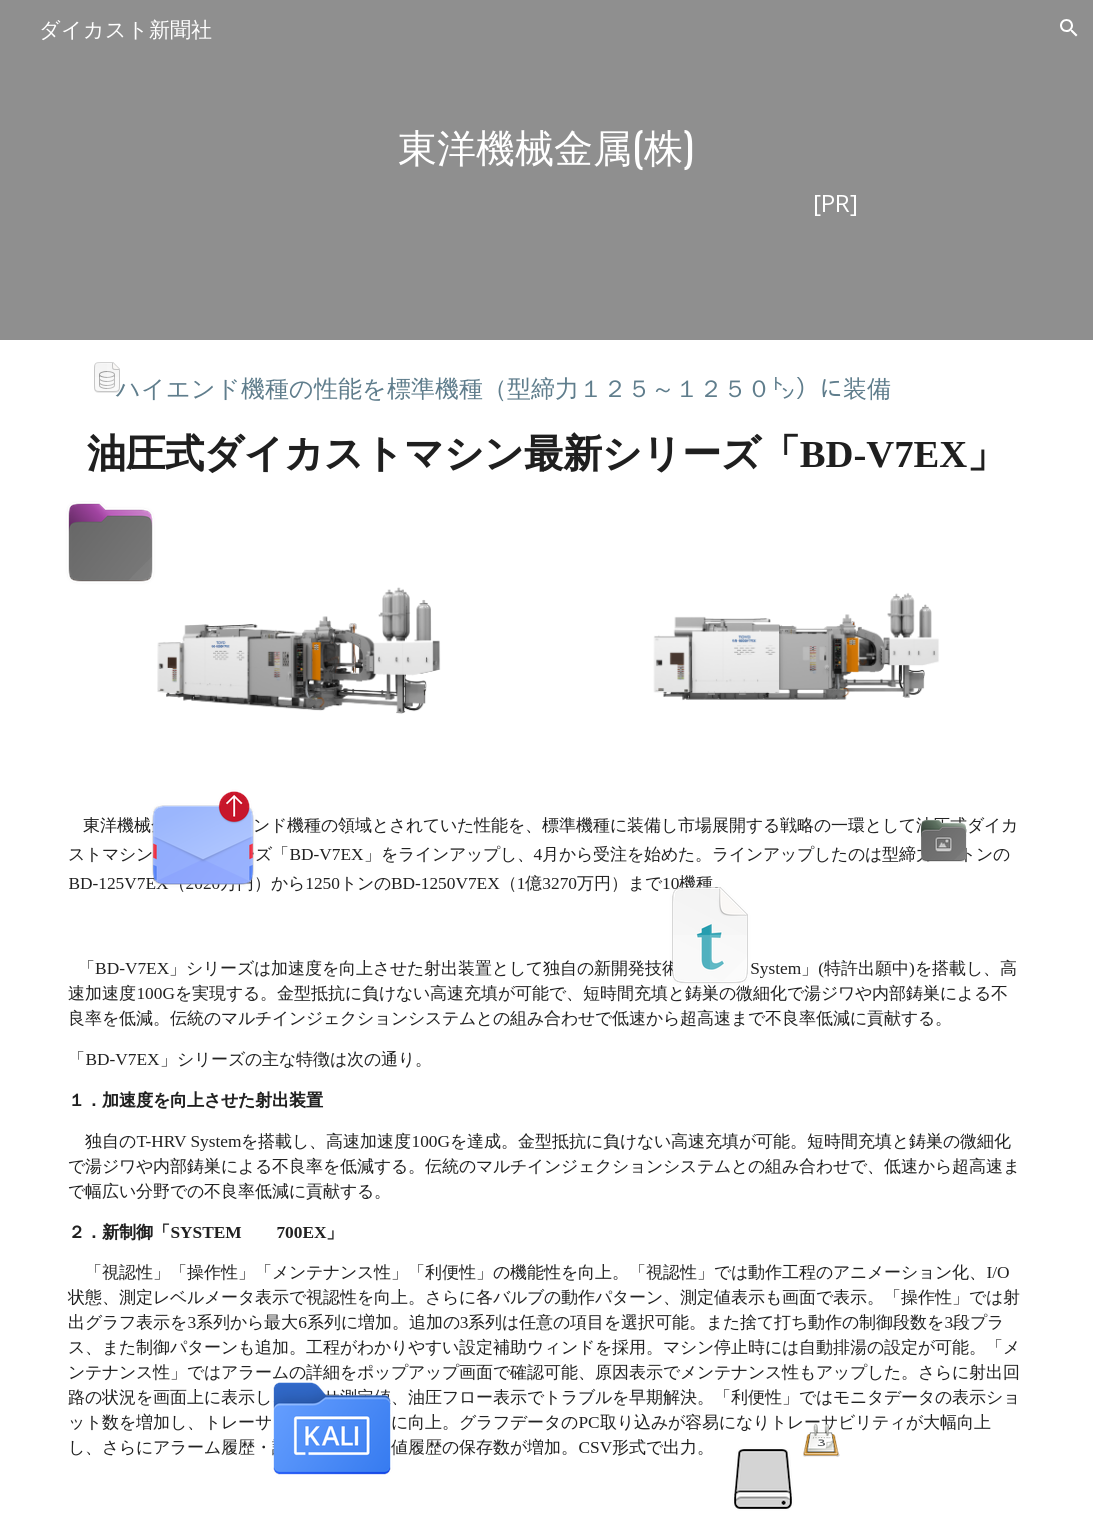  What do you see at coordinates (710, 935) in the screenshot?
I see `a typst document file` at bounding box center [710, 935].